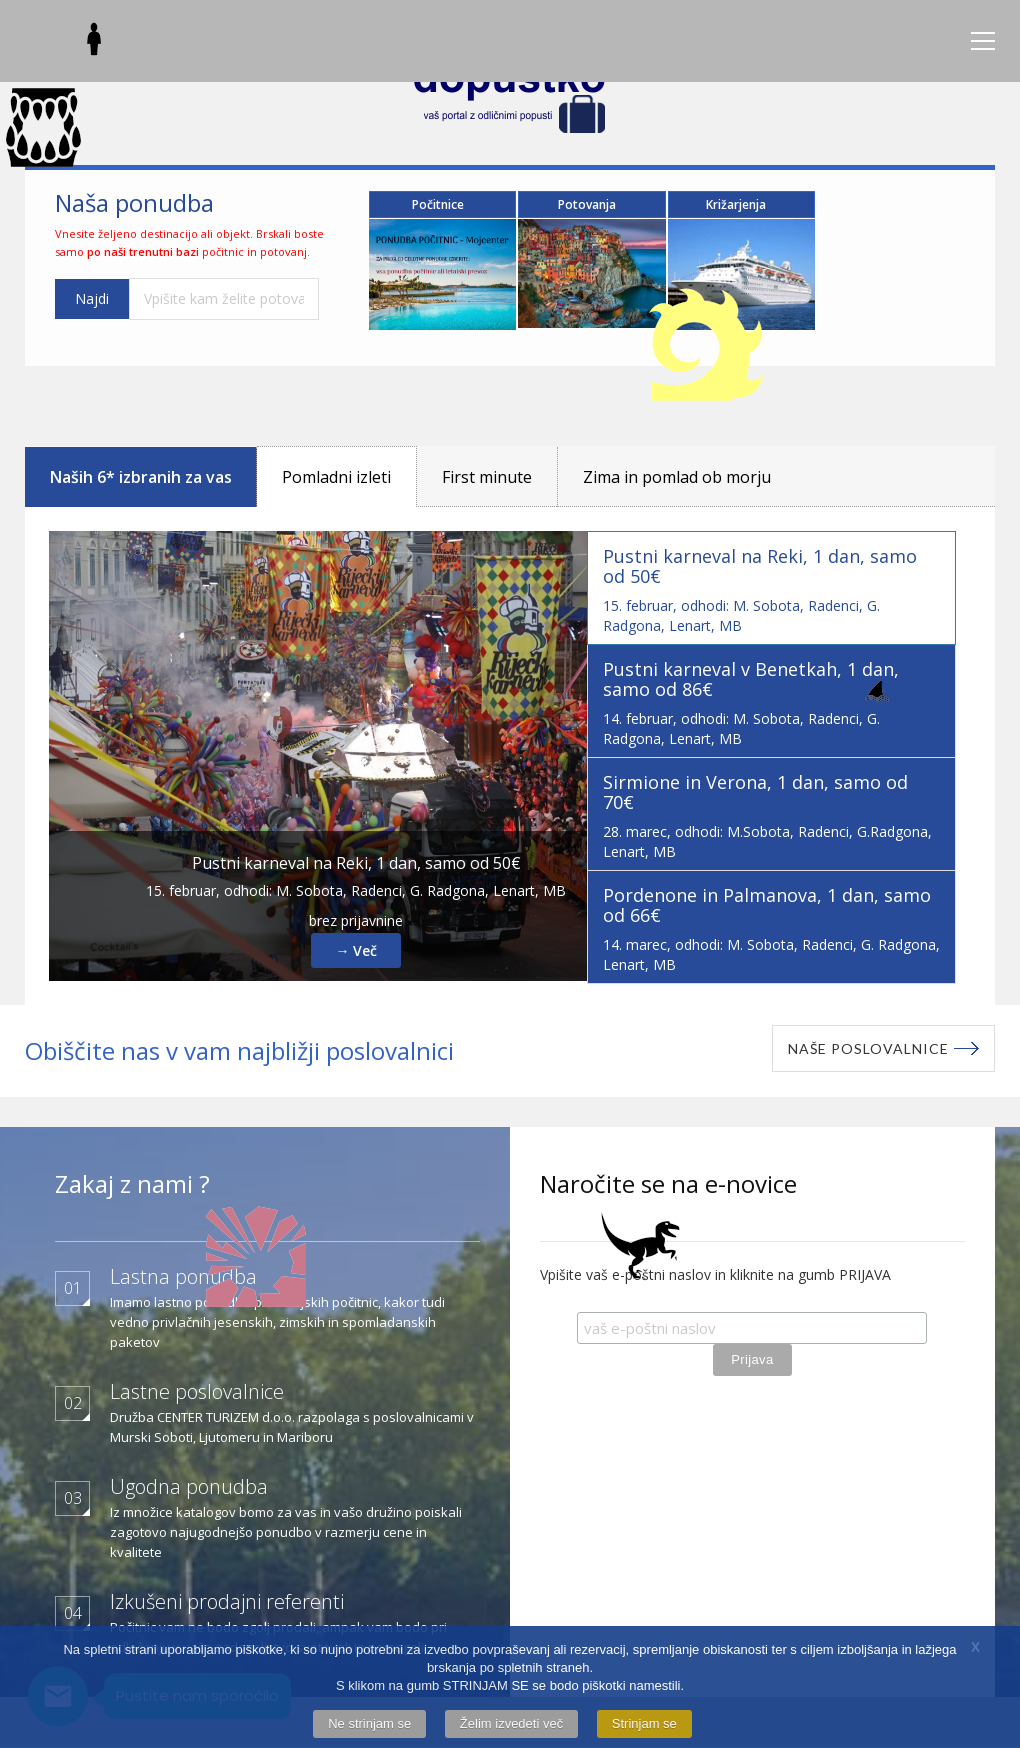  What do you see at coordinates (256, 1257) in the screenshot?
I see `indicates a powerful attack or ground-smashing ability` at bounding box center [256, 1257].